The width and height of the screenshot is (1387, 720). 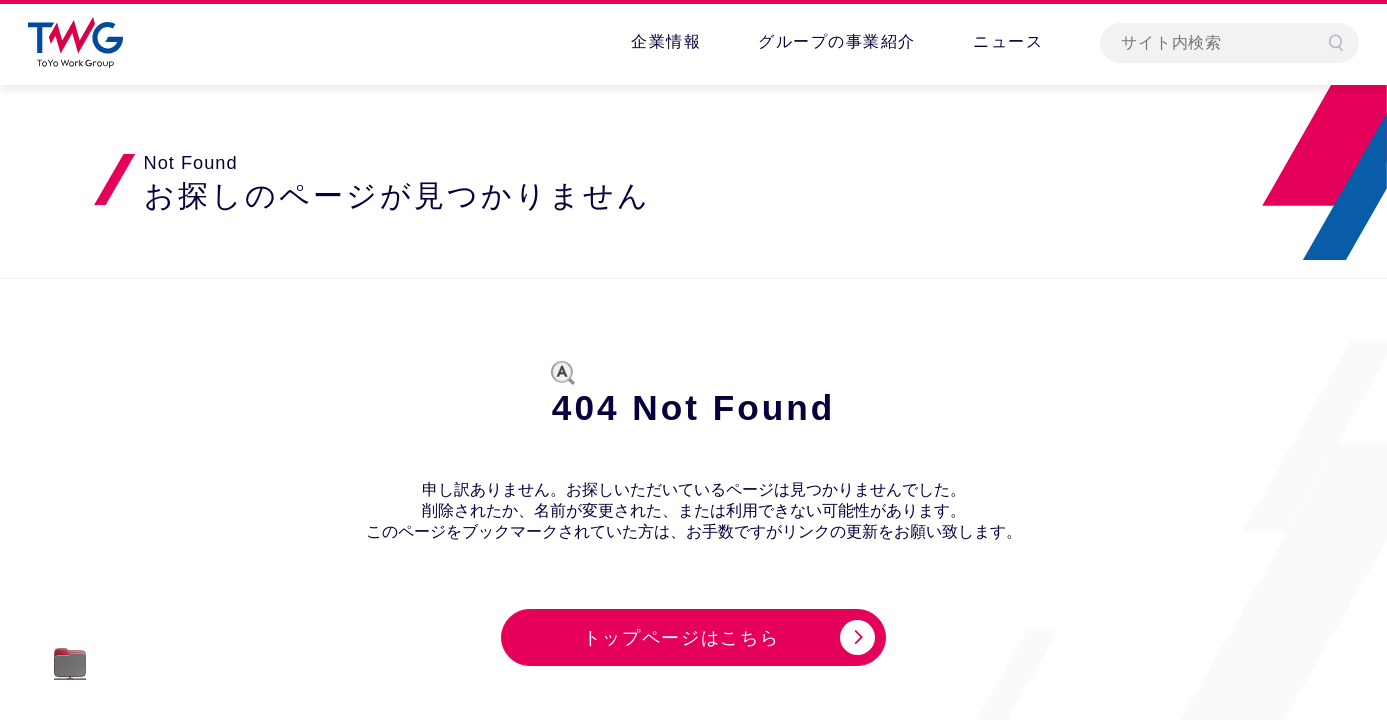 I want to click on search for files or documents, so click(x=563, y=373).